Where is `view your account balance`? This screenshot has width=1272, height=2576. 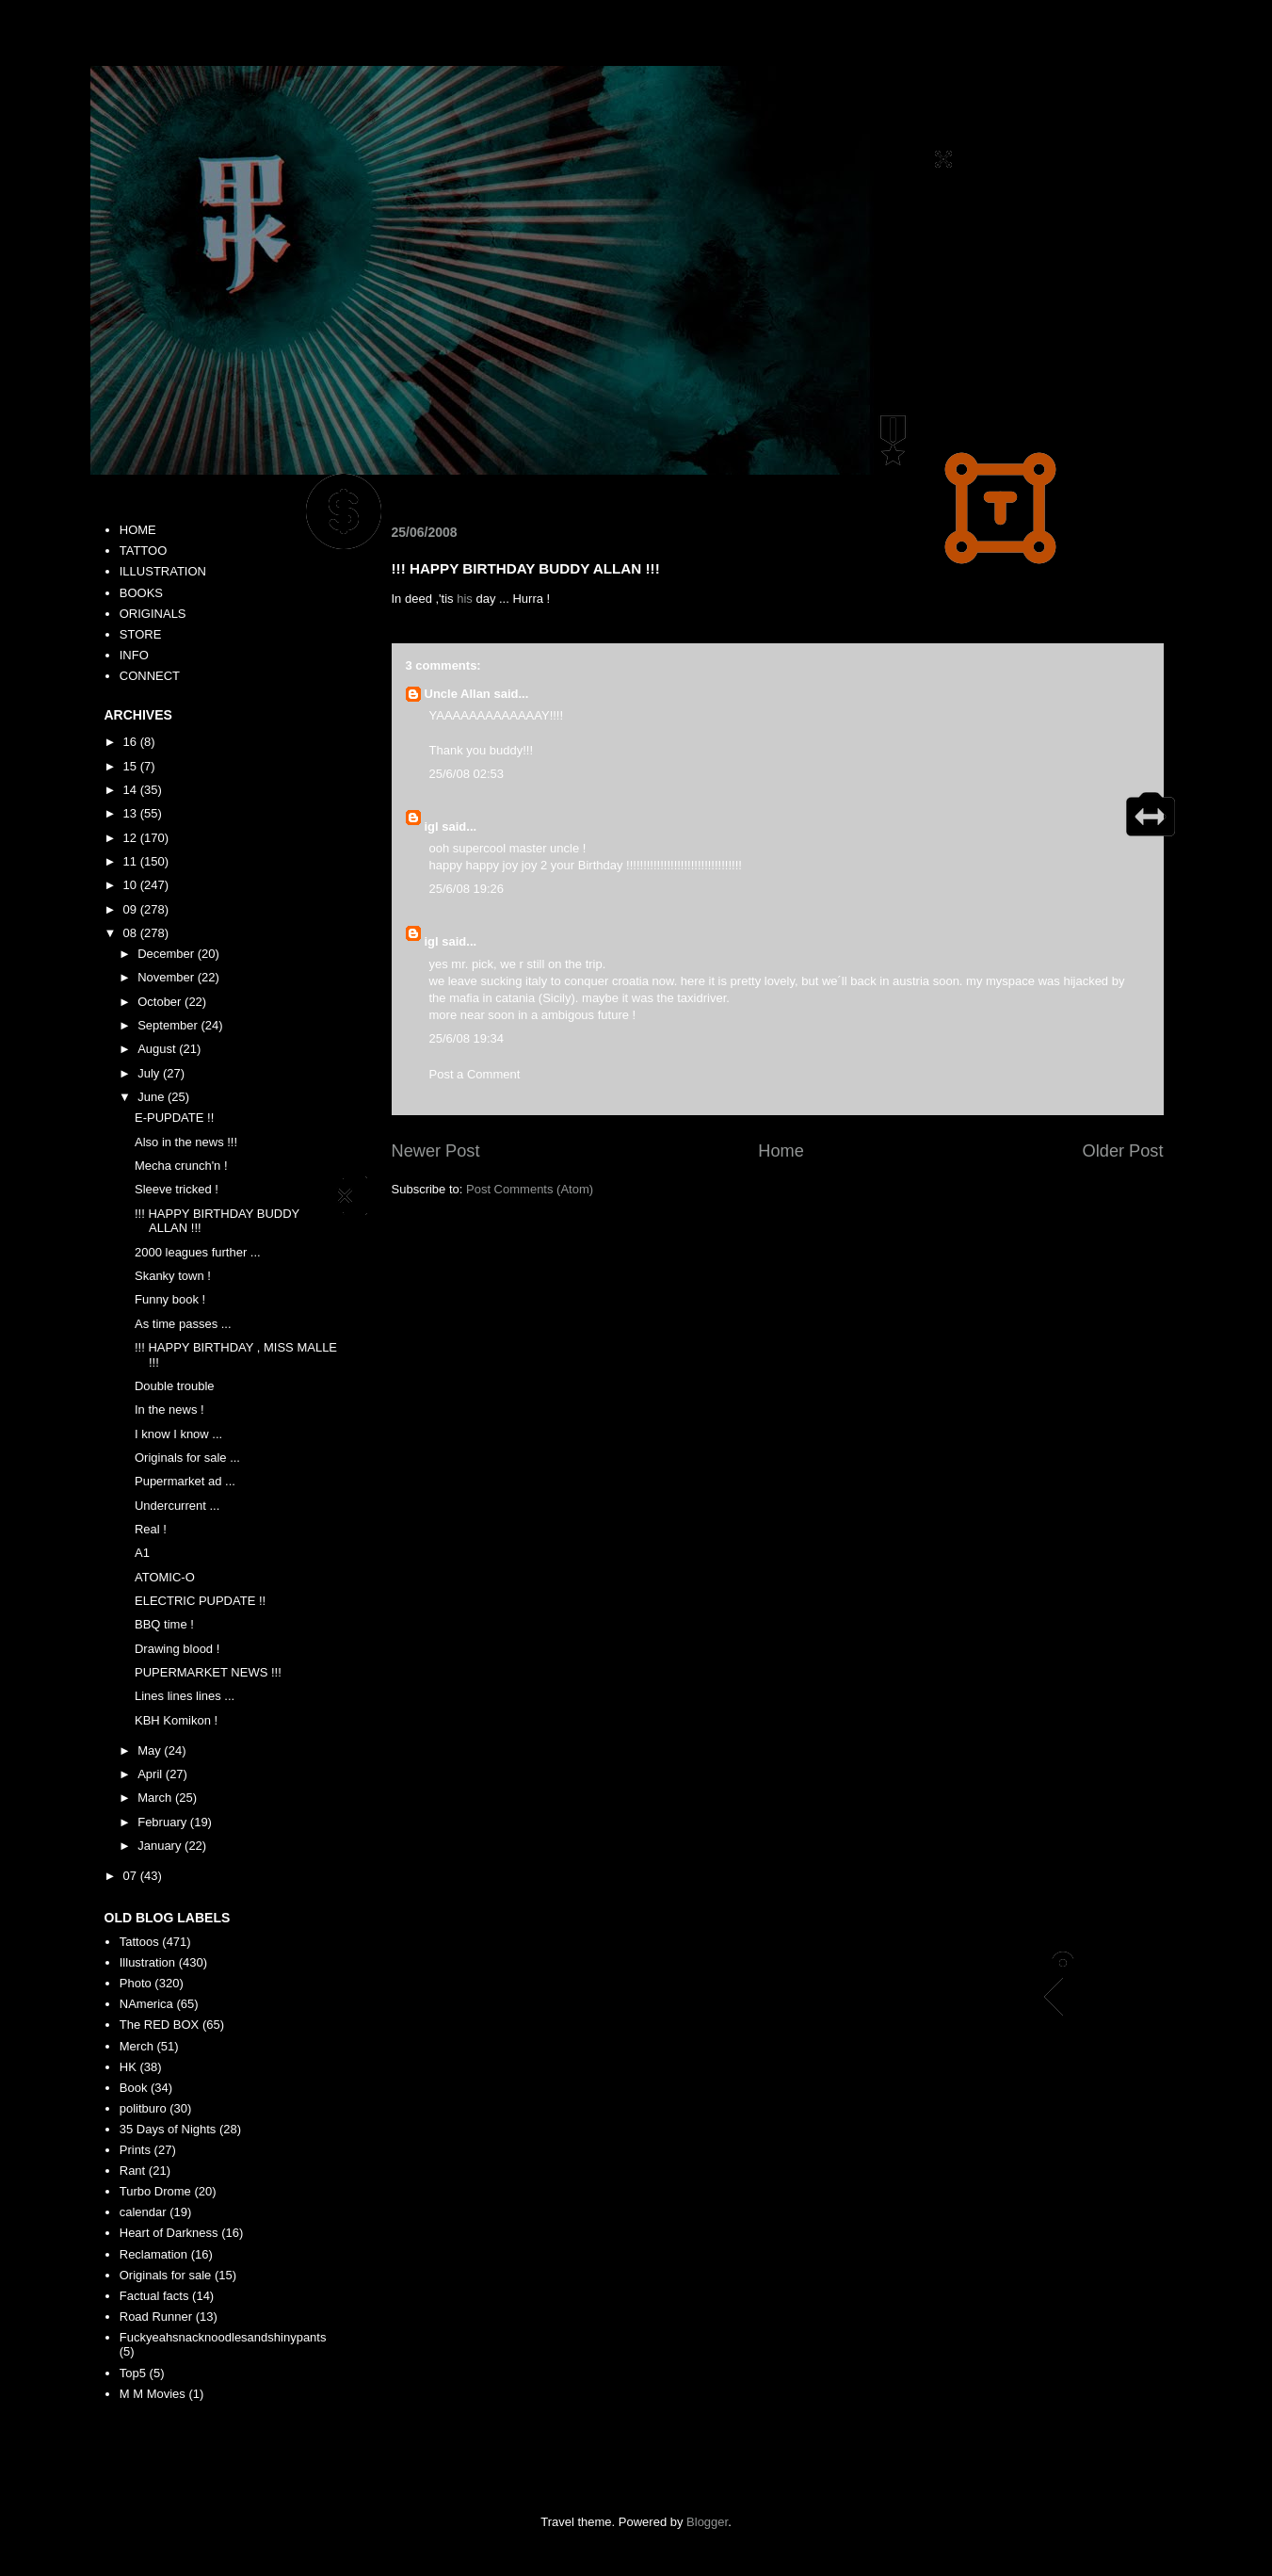 view your account balance is located at coordinates (344, 511).